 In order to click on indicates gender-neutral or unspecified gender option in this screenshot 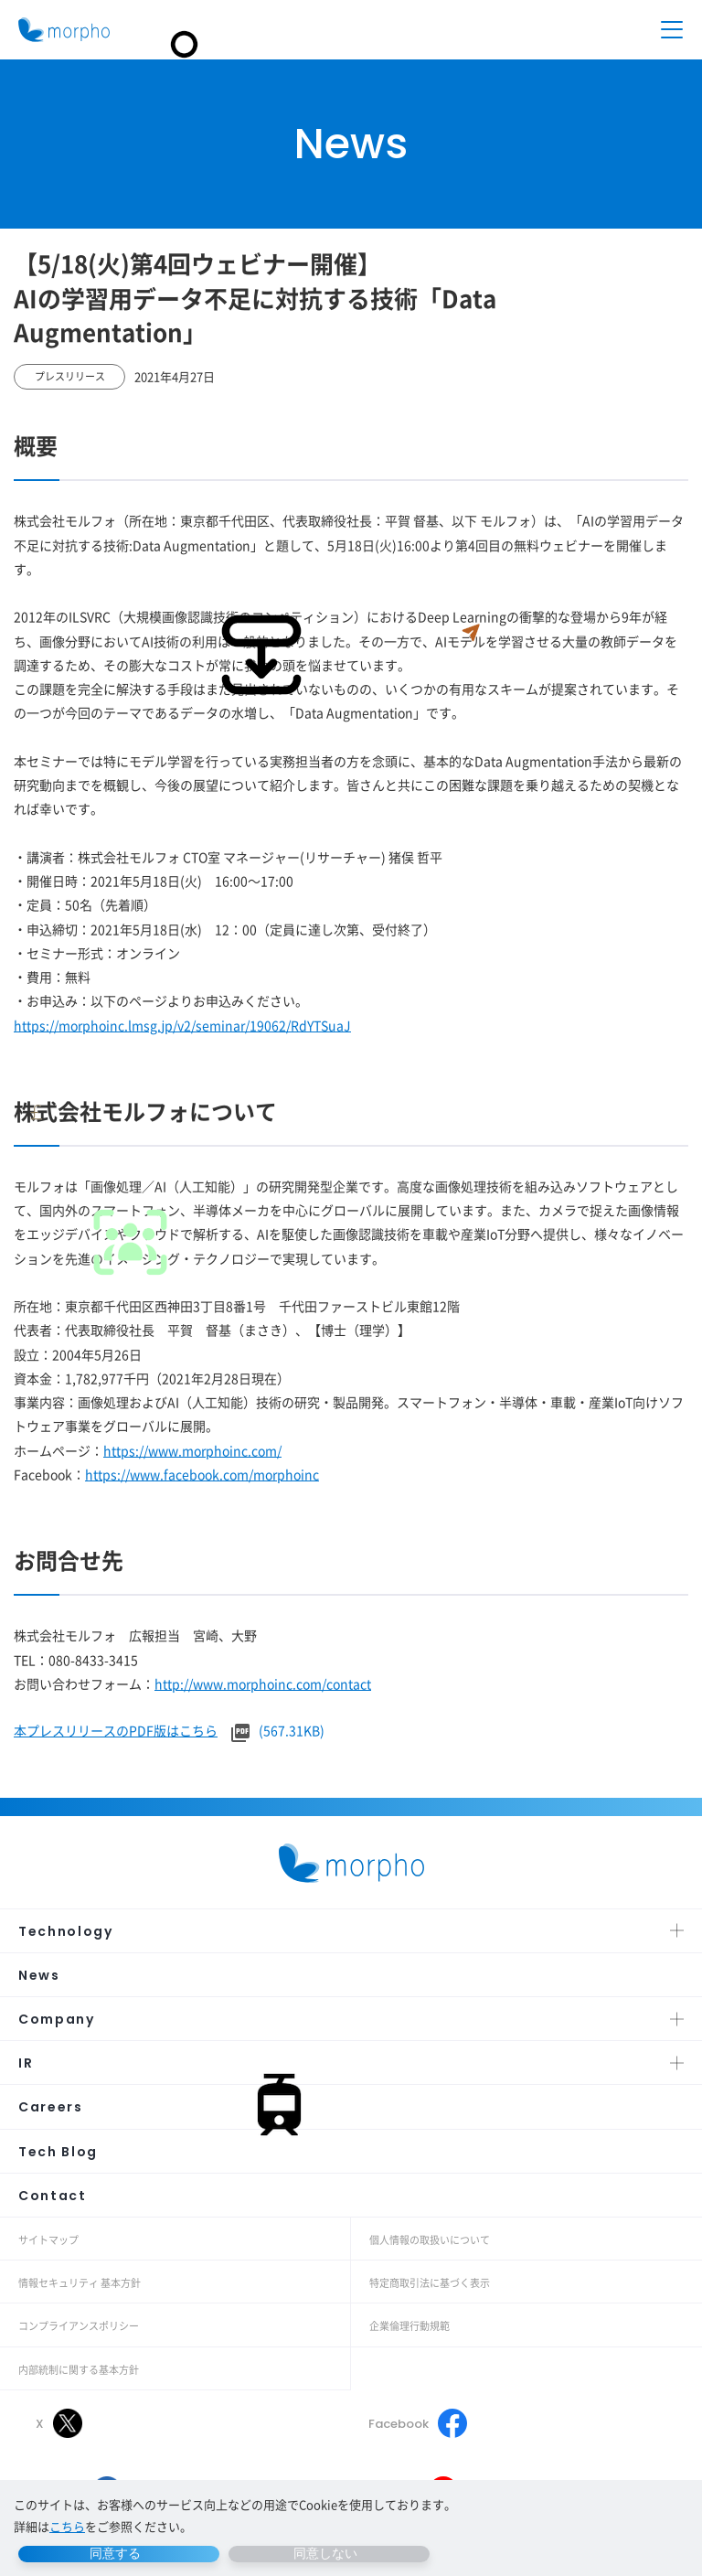, I will do `click(184, 44)`.